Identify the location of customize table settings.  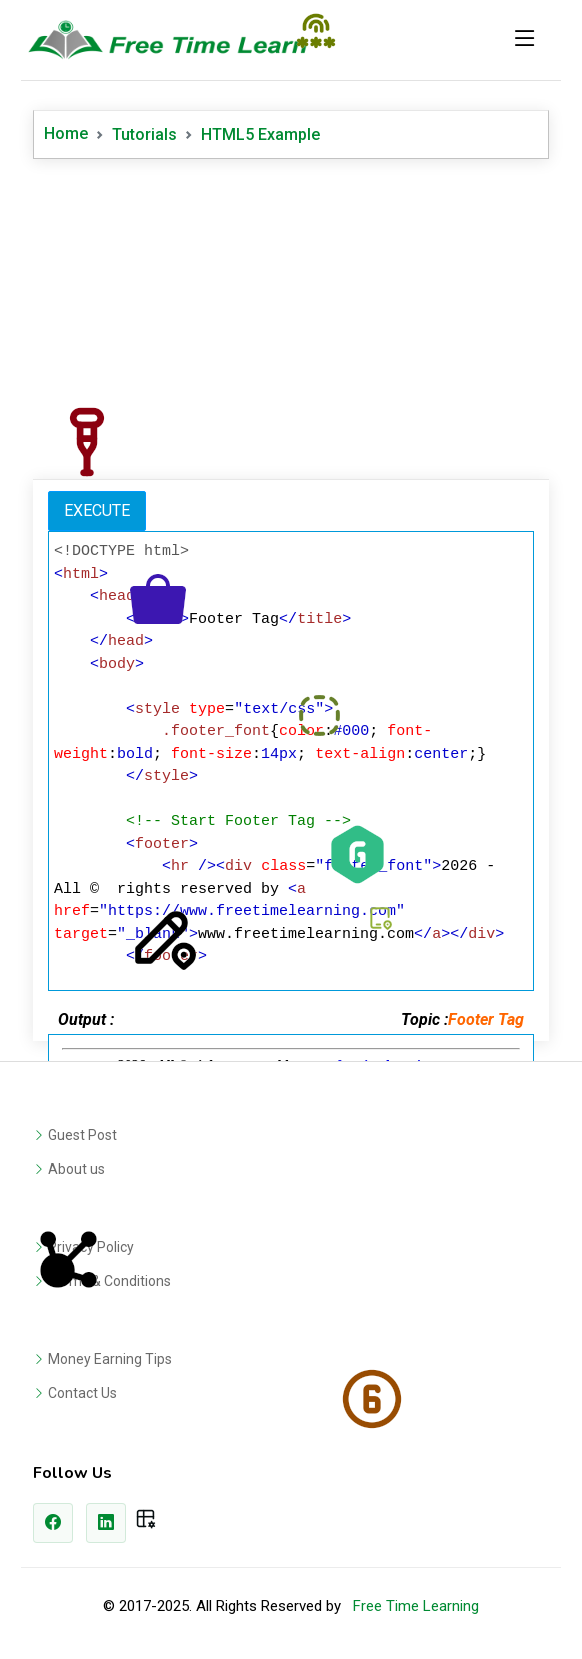
(145, 1518).